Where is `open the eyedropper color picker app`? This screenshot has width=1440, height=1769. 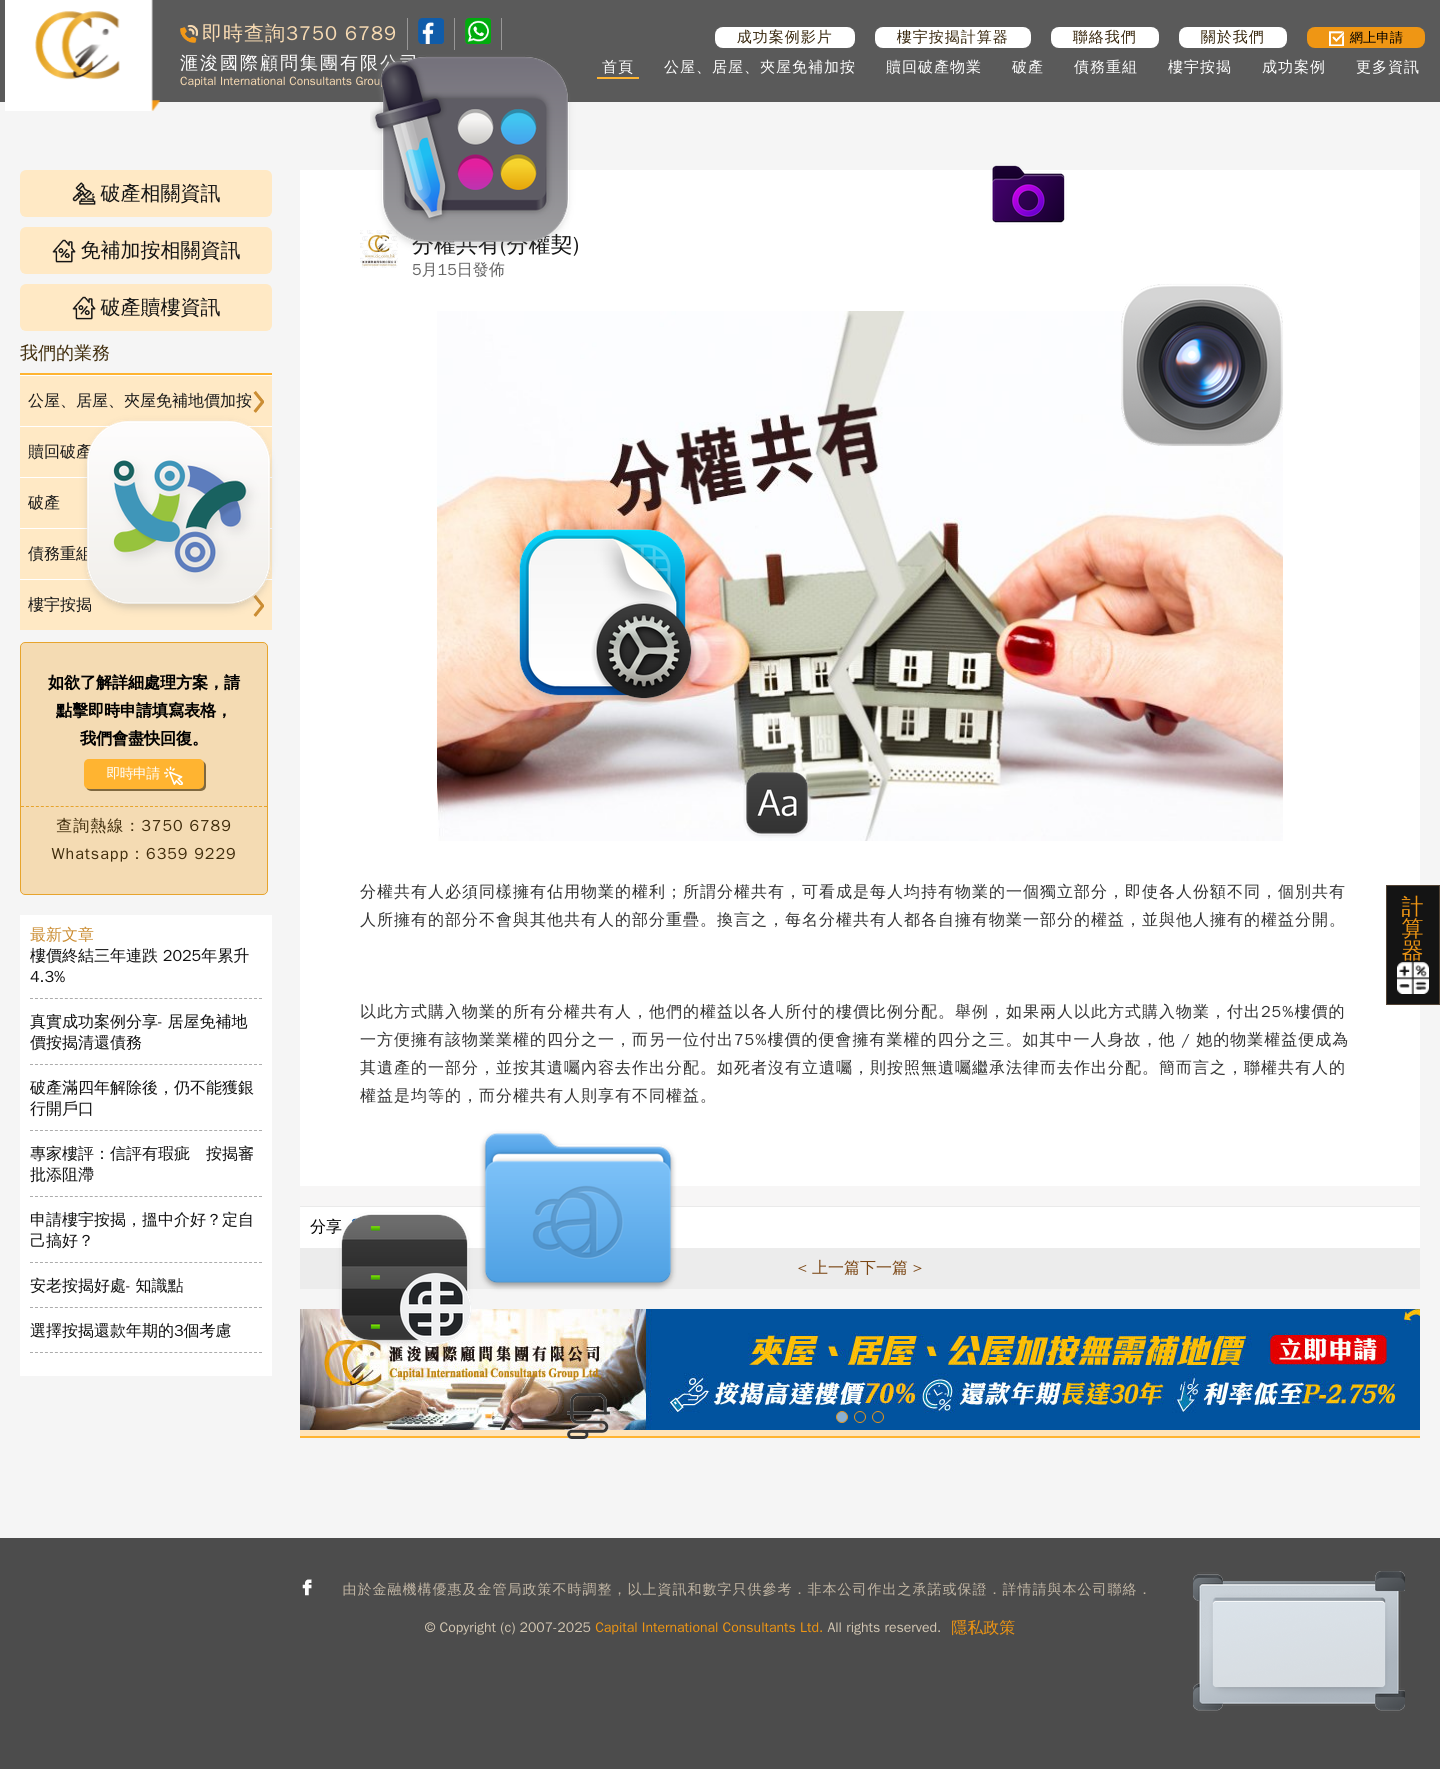
open the eyedropper color picker app is located at coordinates (475, 149).